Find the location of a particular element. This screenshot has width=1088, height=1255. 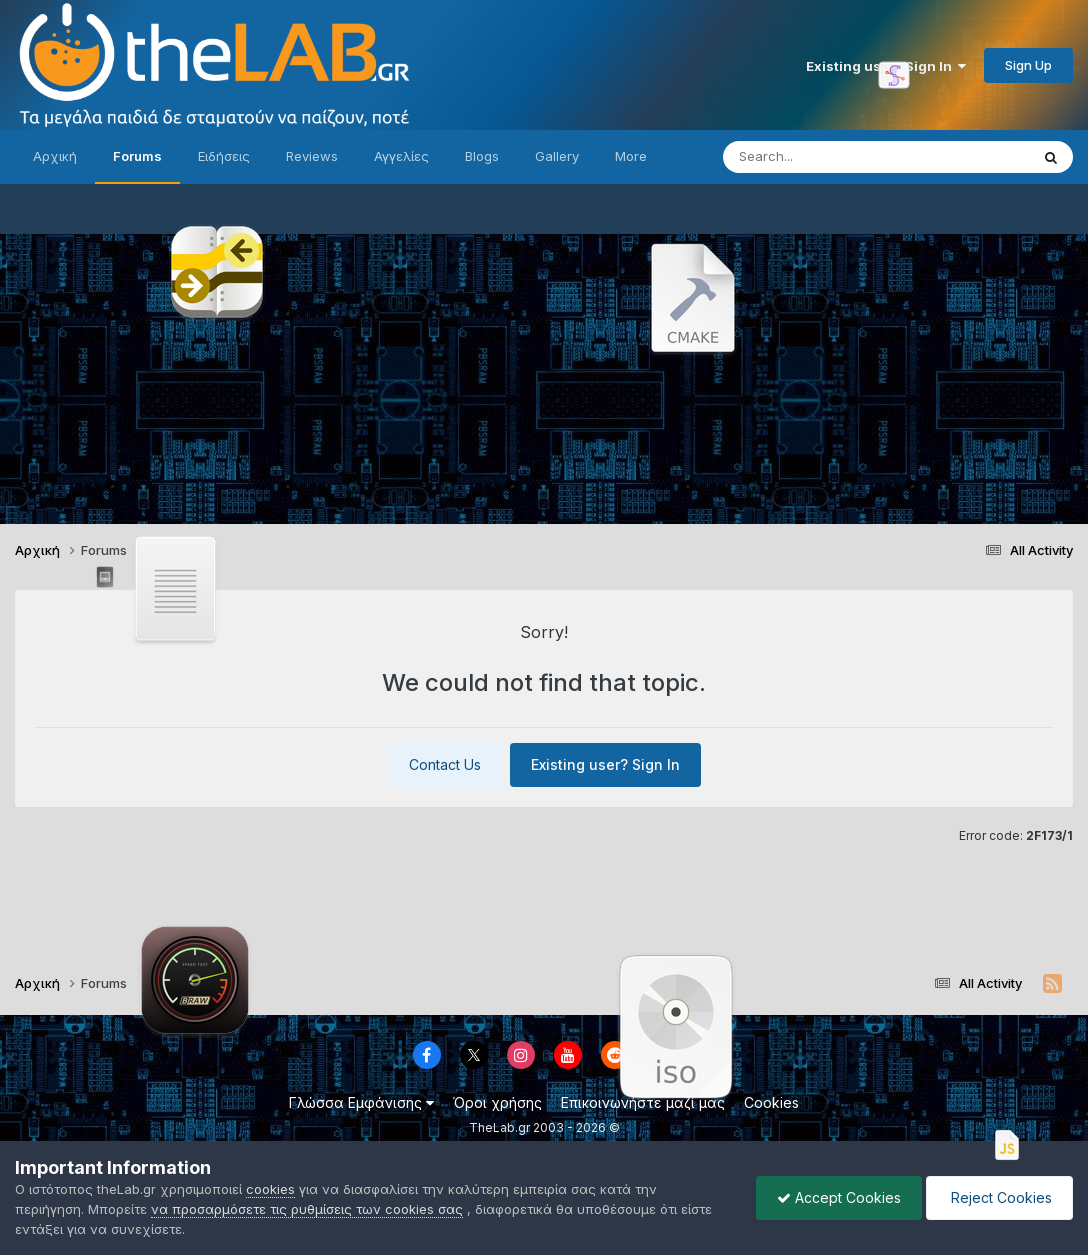

an SVG image file is located at coordinates (894, 74).